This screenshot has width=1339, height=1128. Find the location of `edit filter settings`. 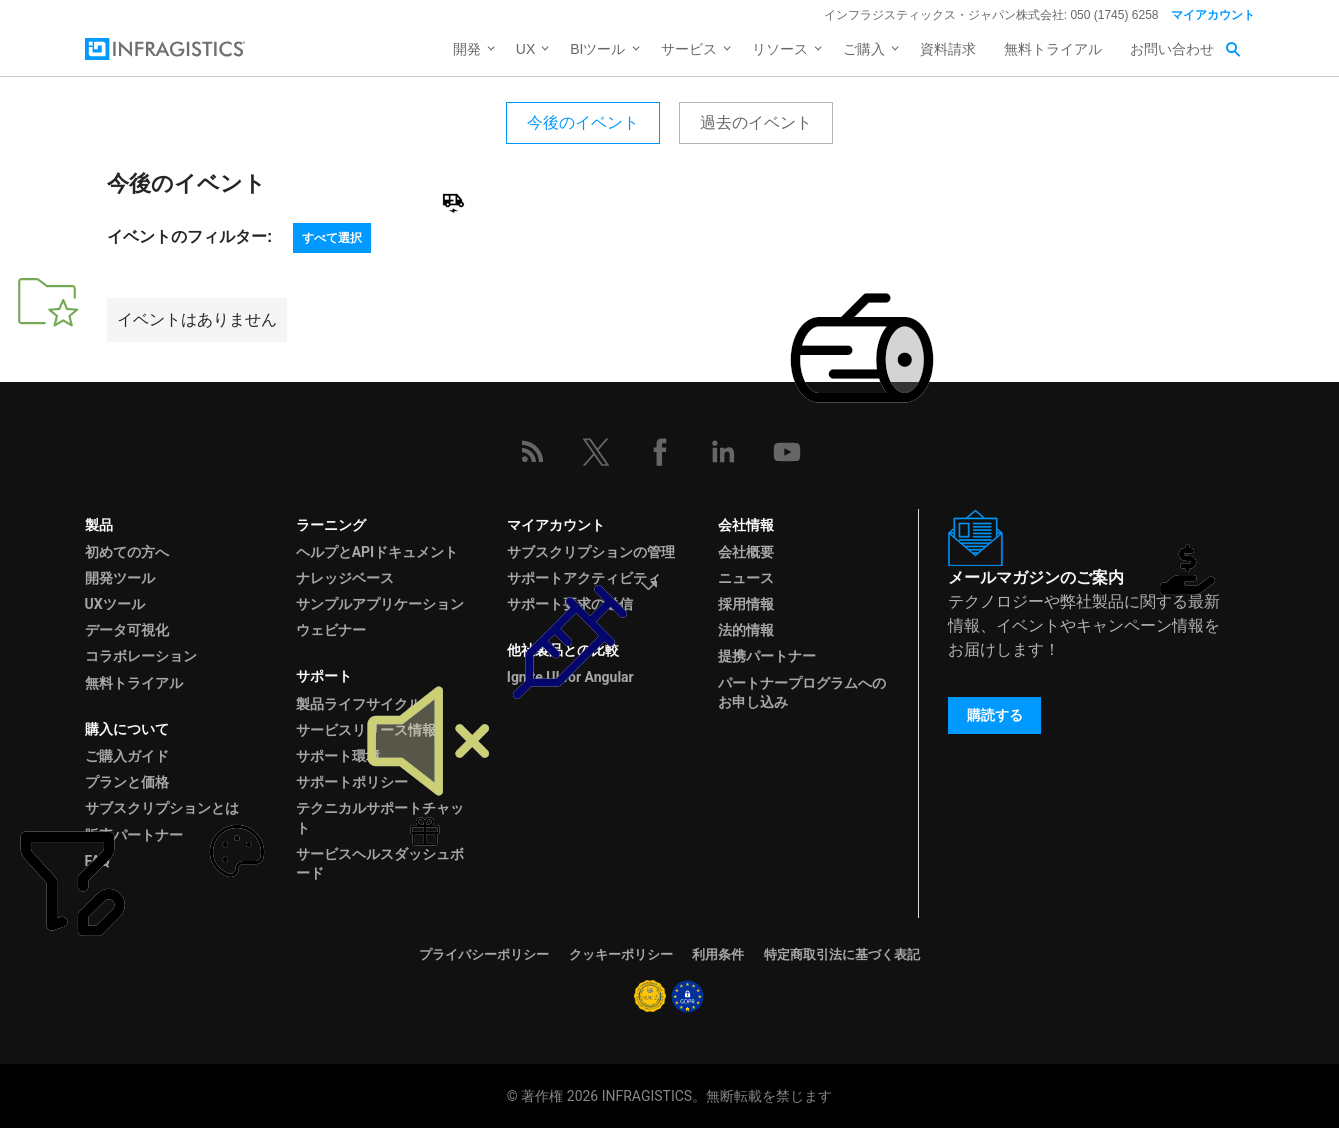

edit filter settings is located at coordinates (67, 878).